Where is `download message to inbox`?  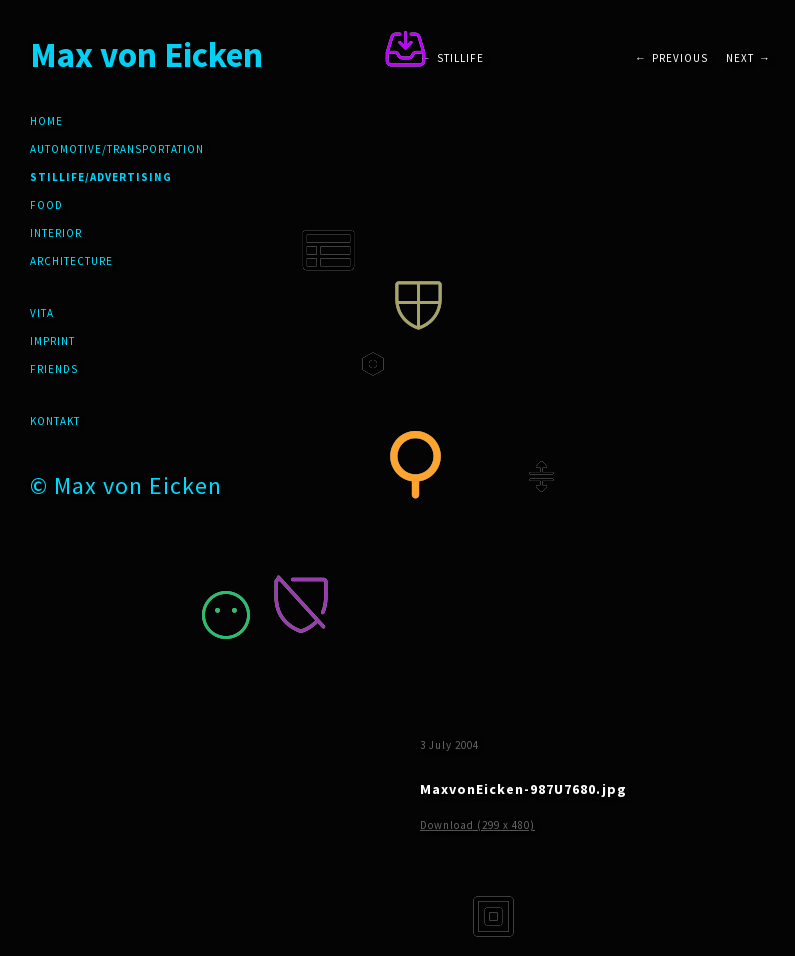
download message to inbox is located at coordinates (405, 49).